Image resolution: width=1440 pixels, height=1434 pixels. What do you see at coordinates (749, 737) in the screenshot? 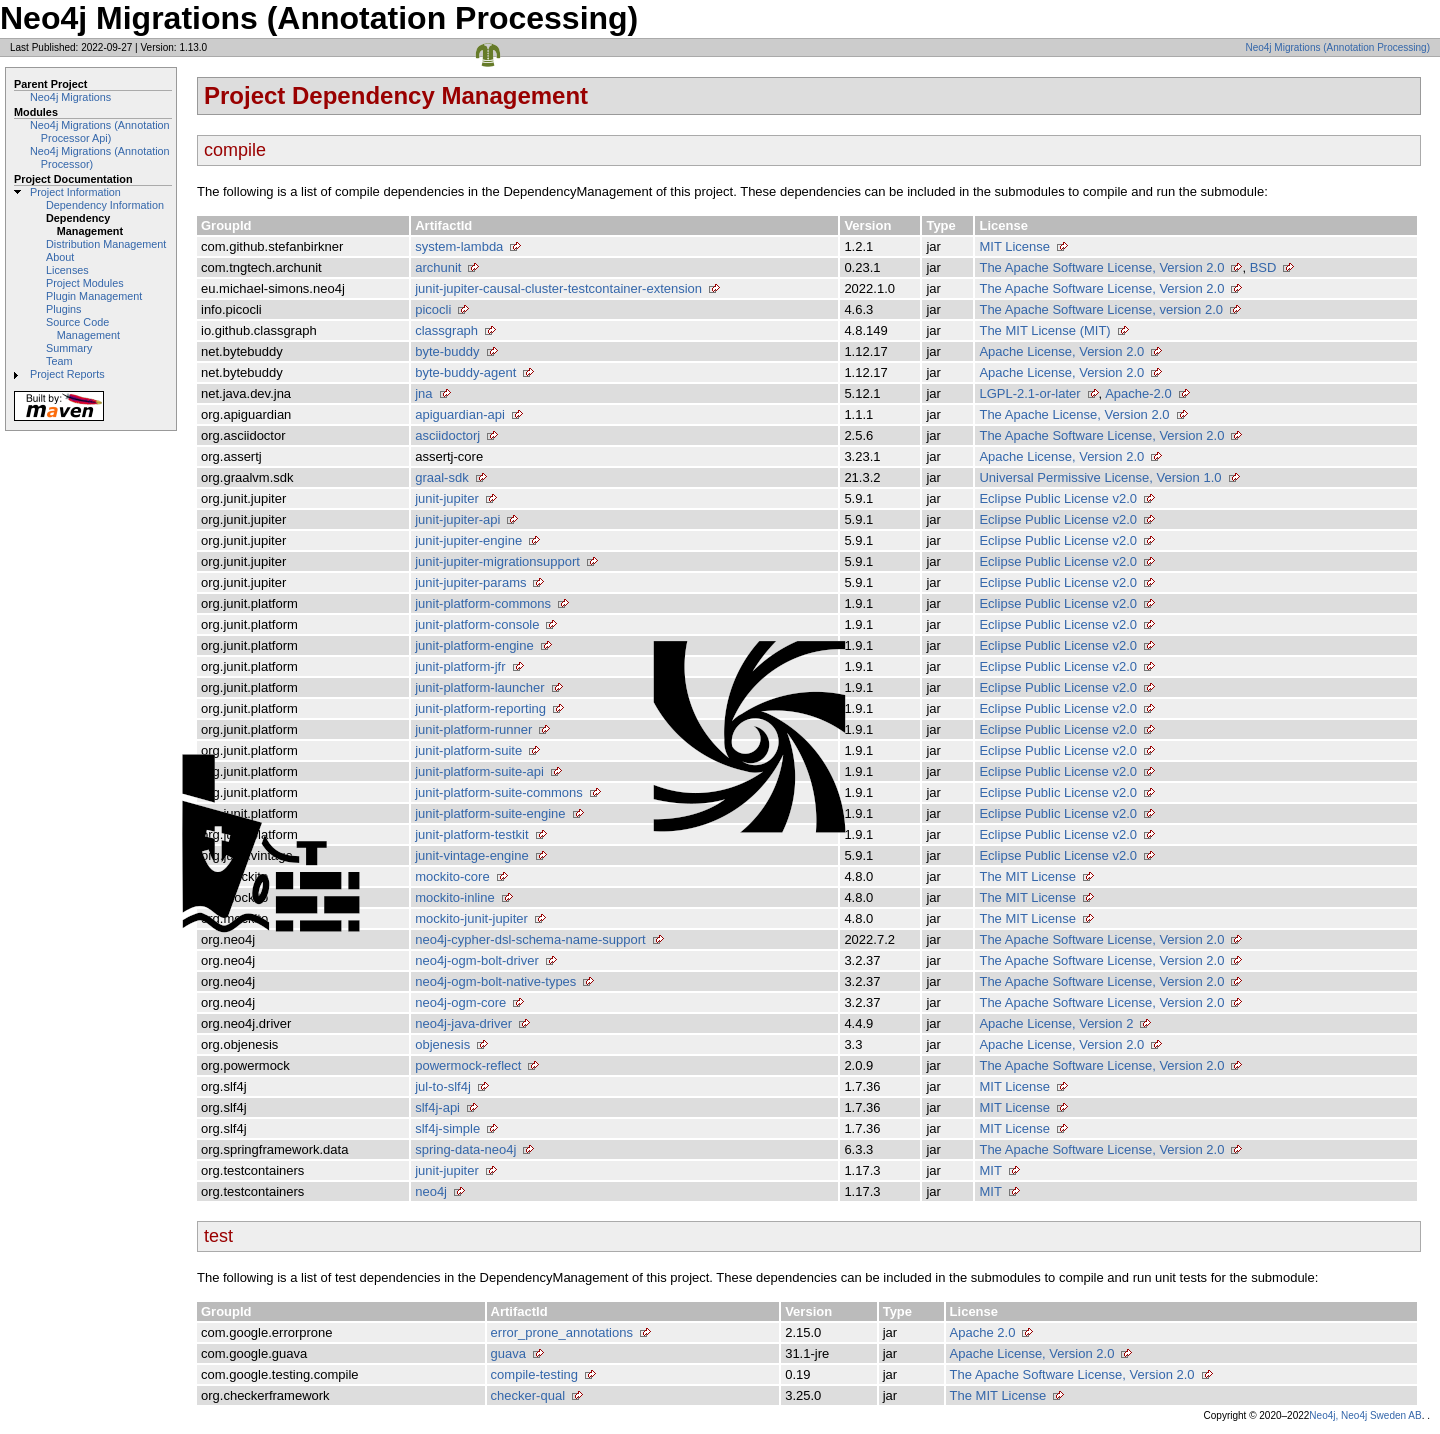
I see `activate vortex or whirlpool ability` at bounding box center [749, 737].